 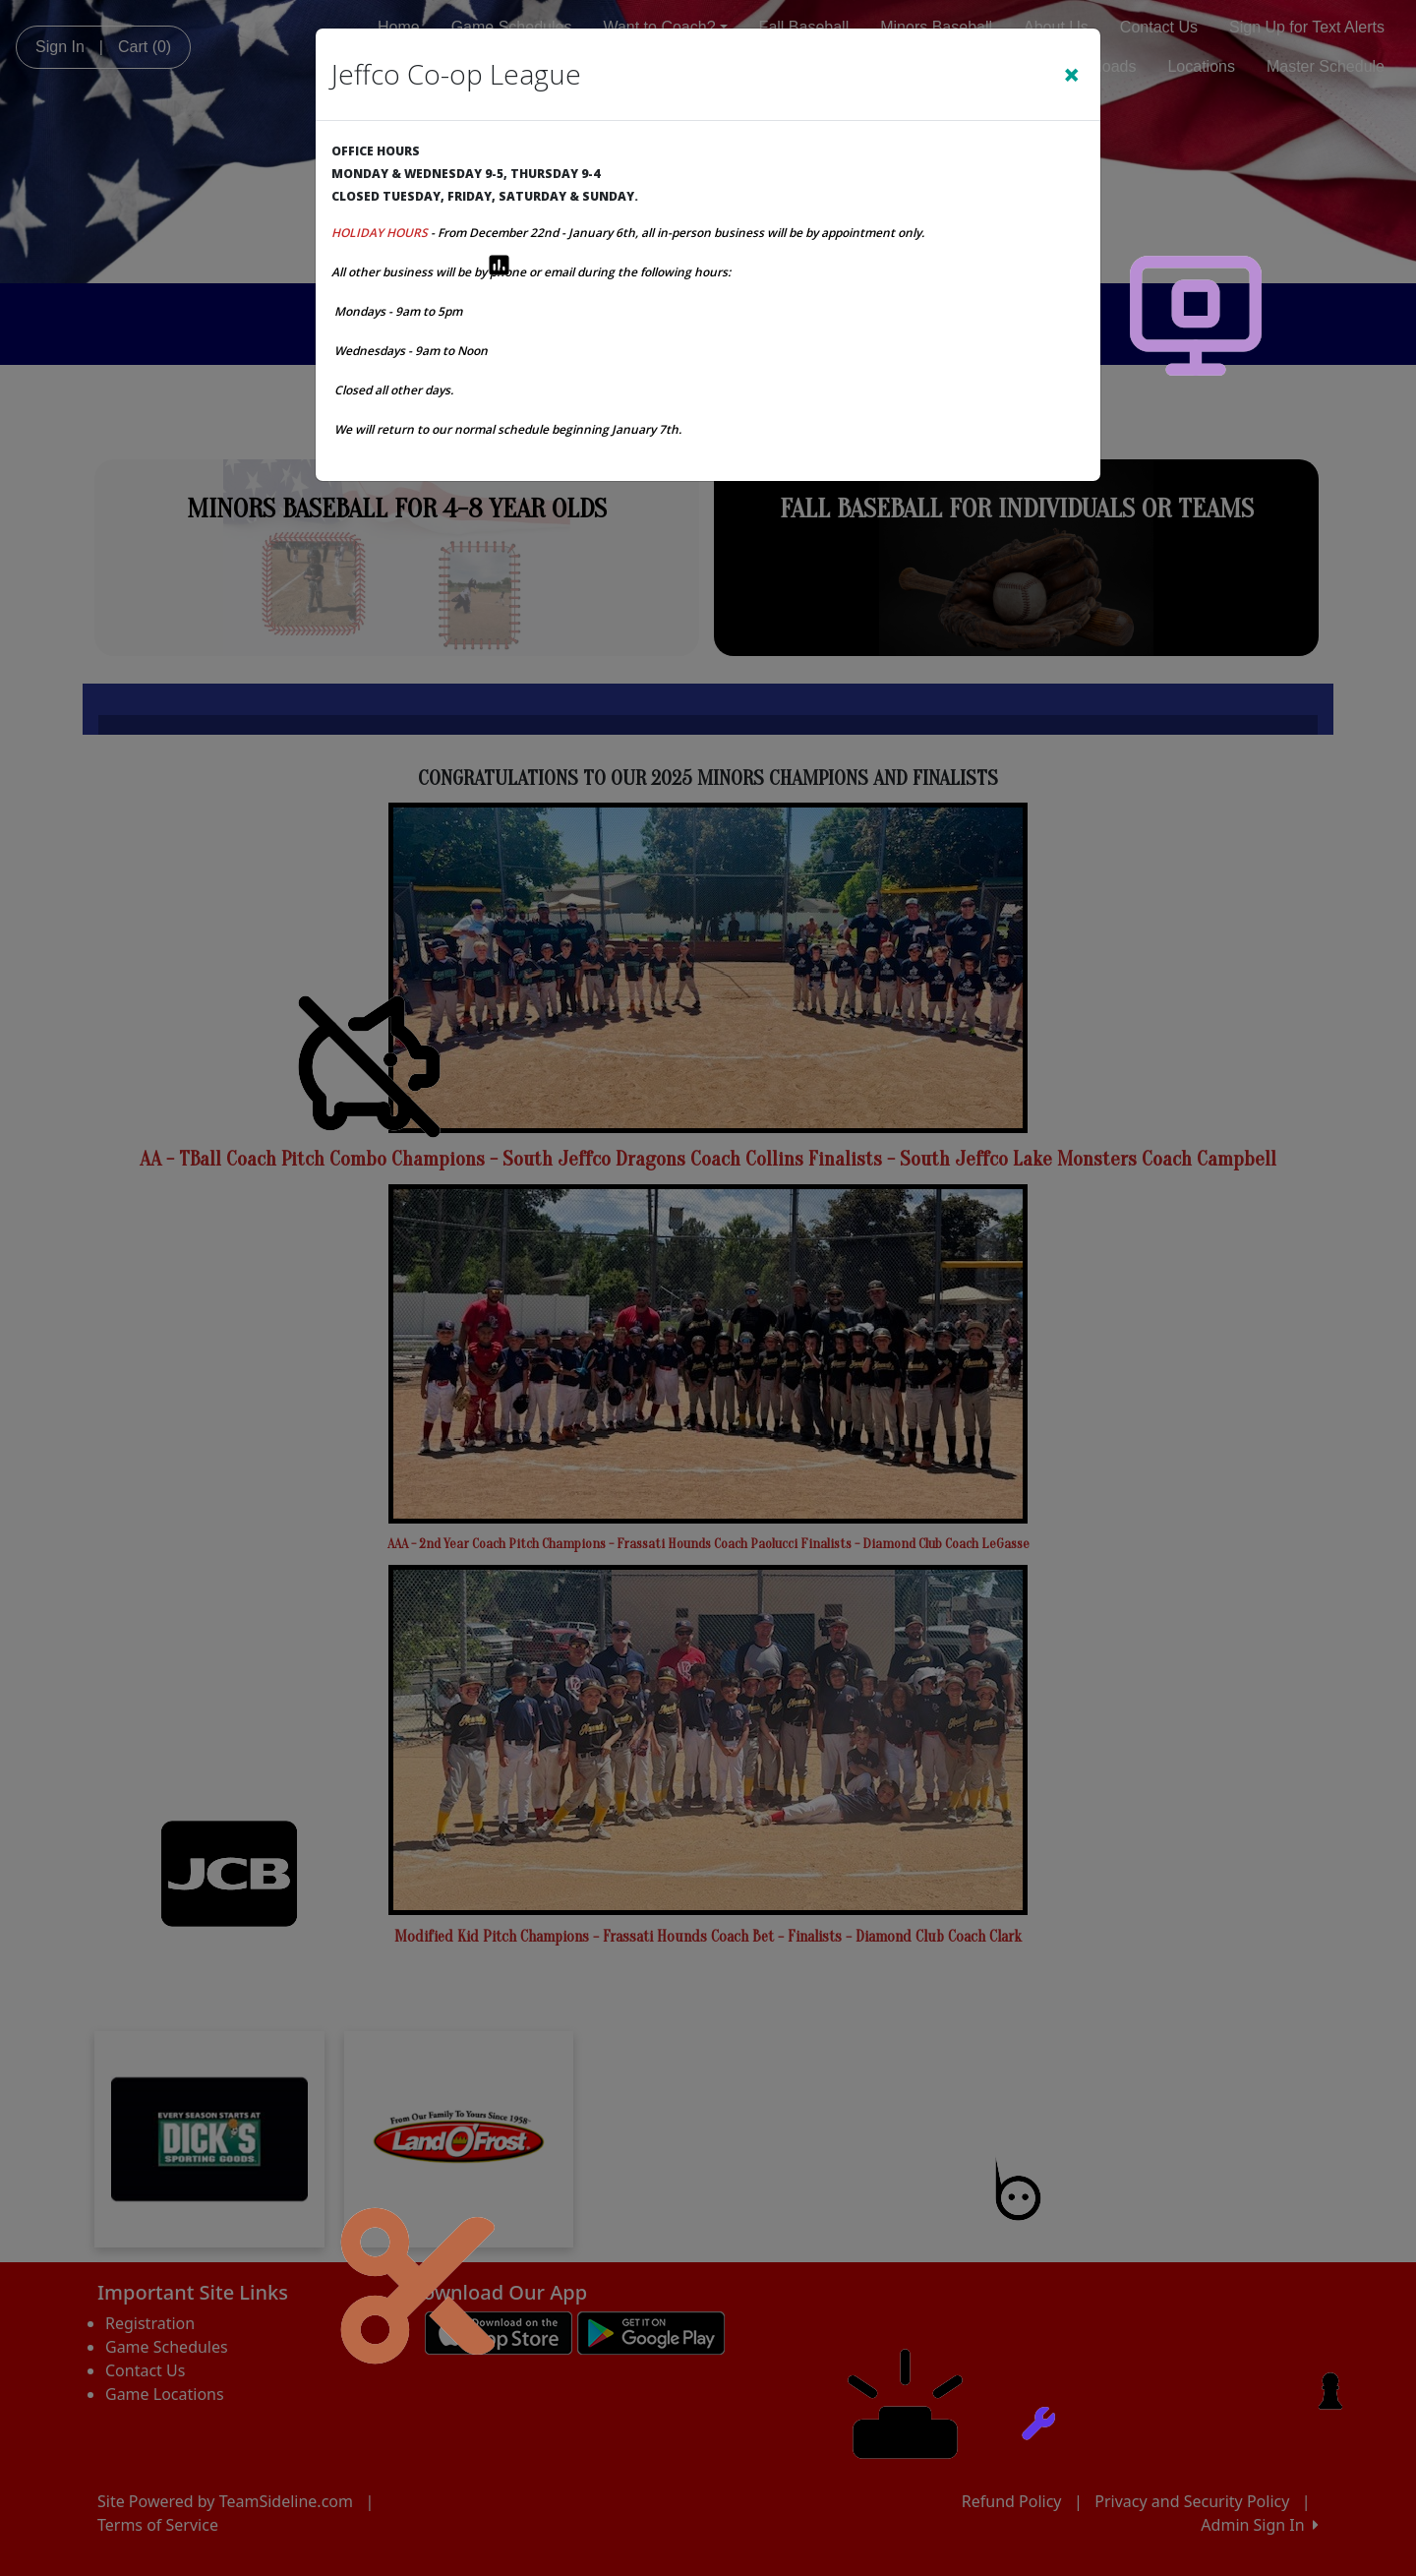 What do you see at coordinates (1038, 2423) in the screenshot?
I see `access settings or configuration options` at bounding box center [1038, 2423].